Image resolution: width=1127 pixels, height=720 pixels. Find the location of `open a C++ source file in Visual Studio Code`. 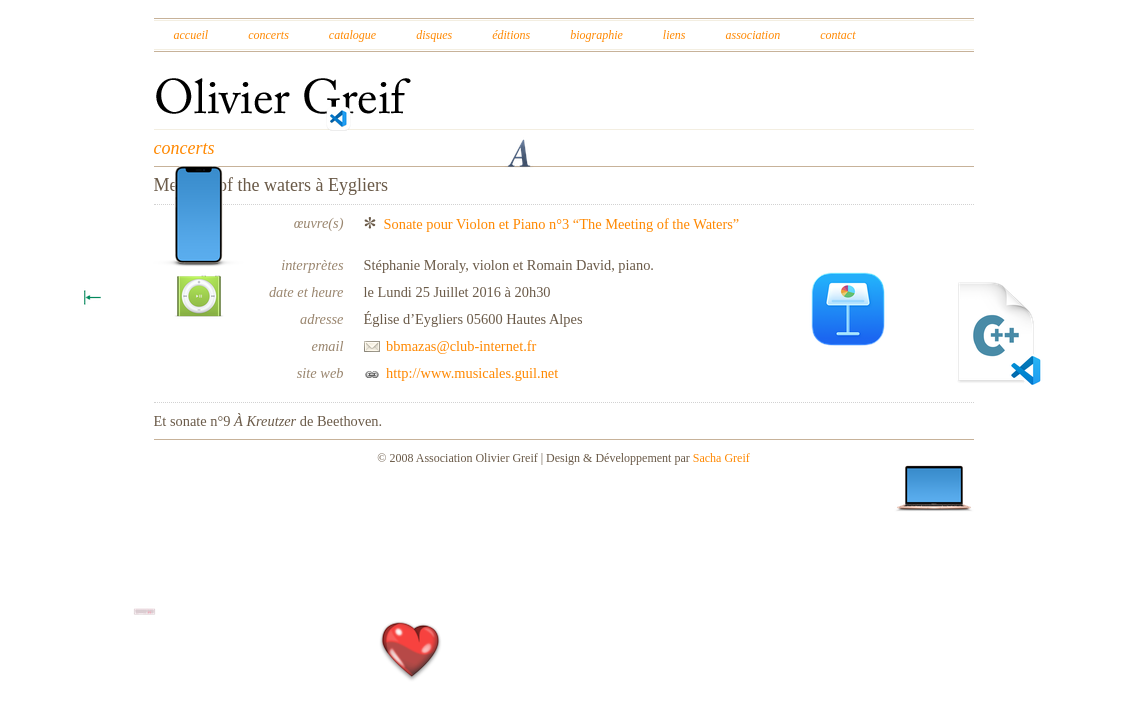

open a C++ source file in Visual Studio Code is located at coordinates (996, 334).